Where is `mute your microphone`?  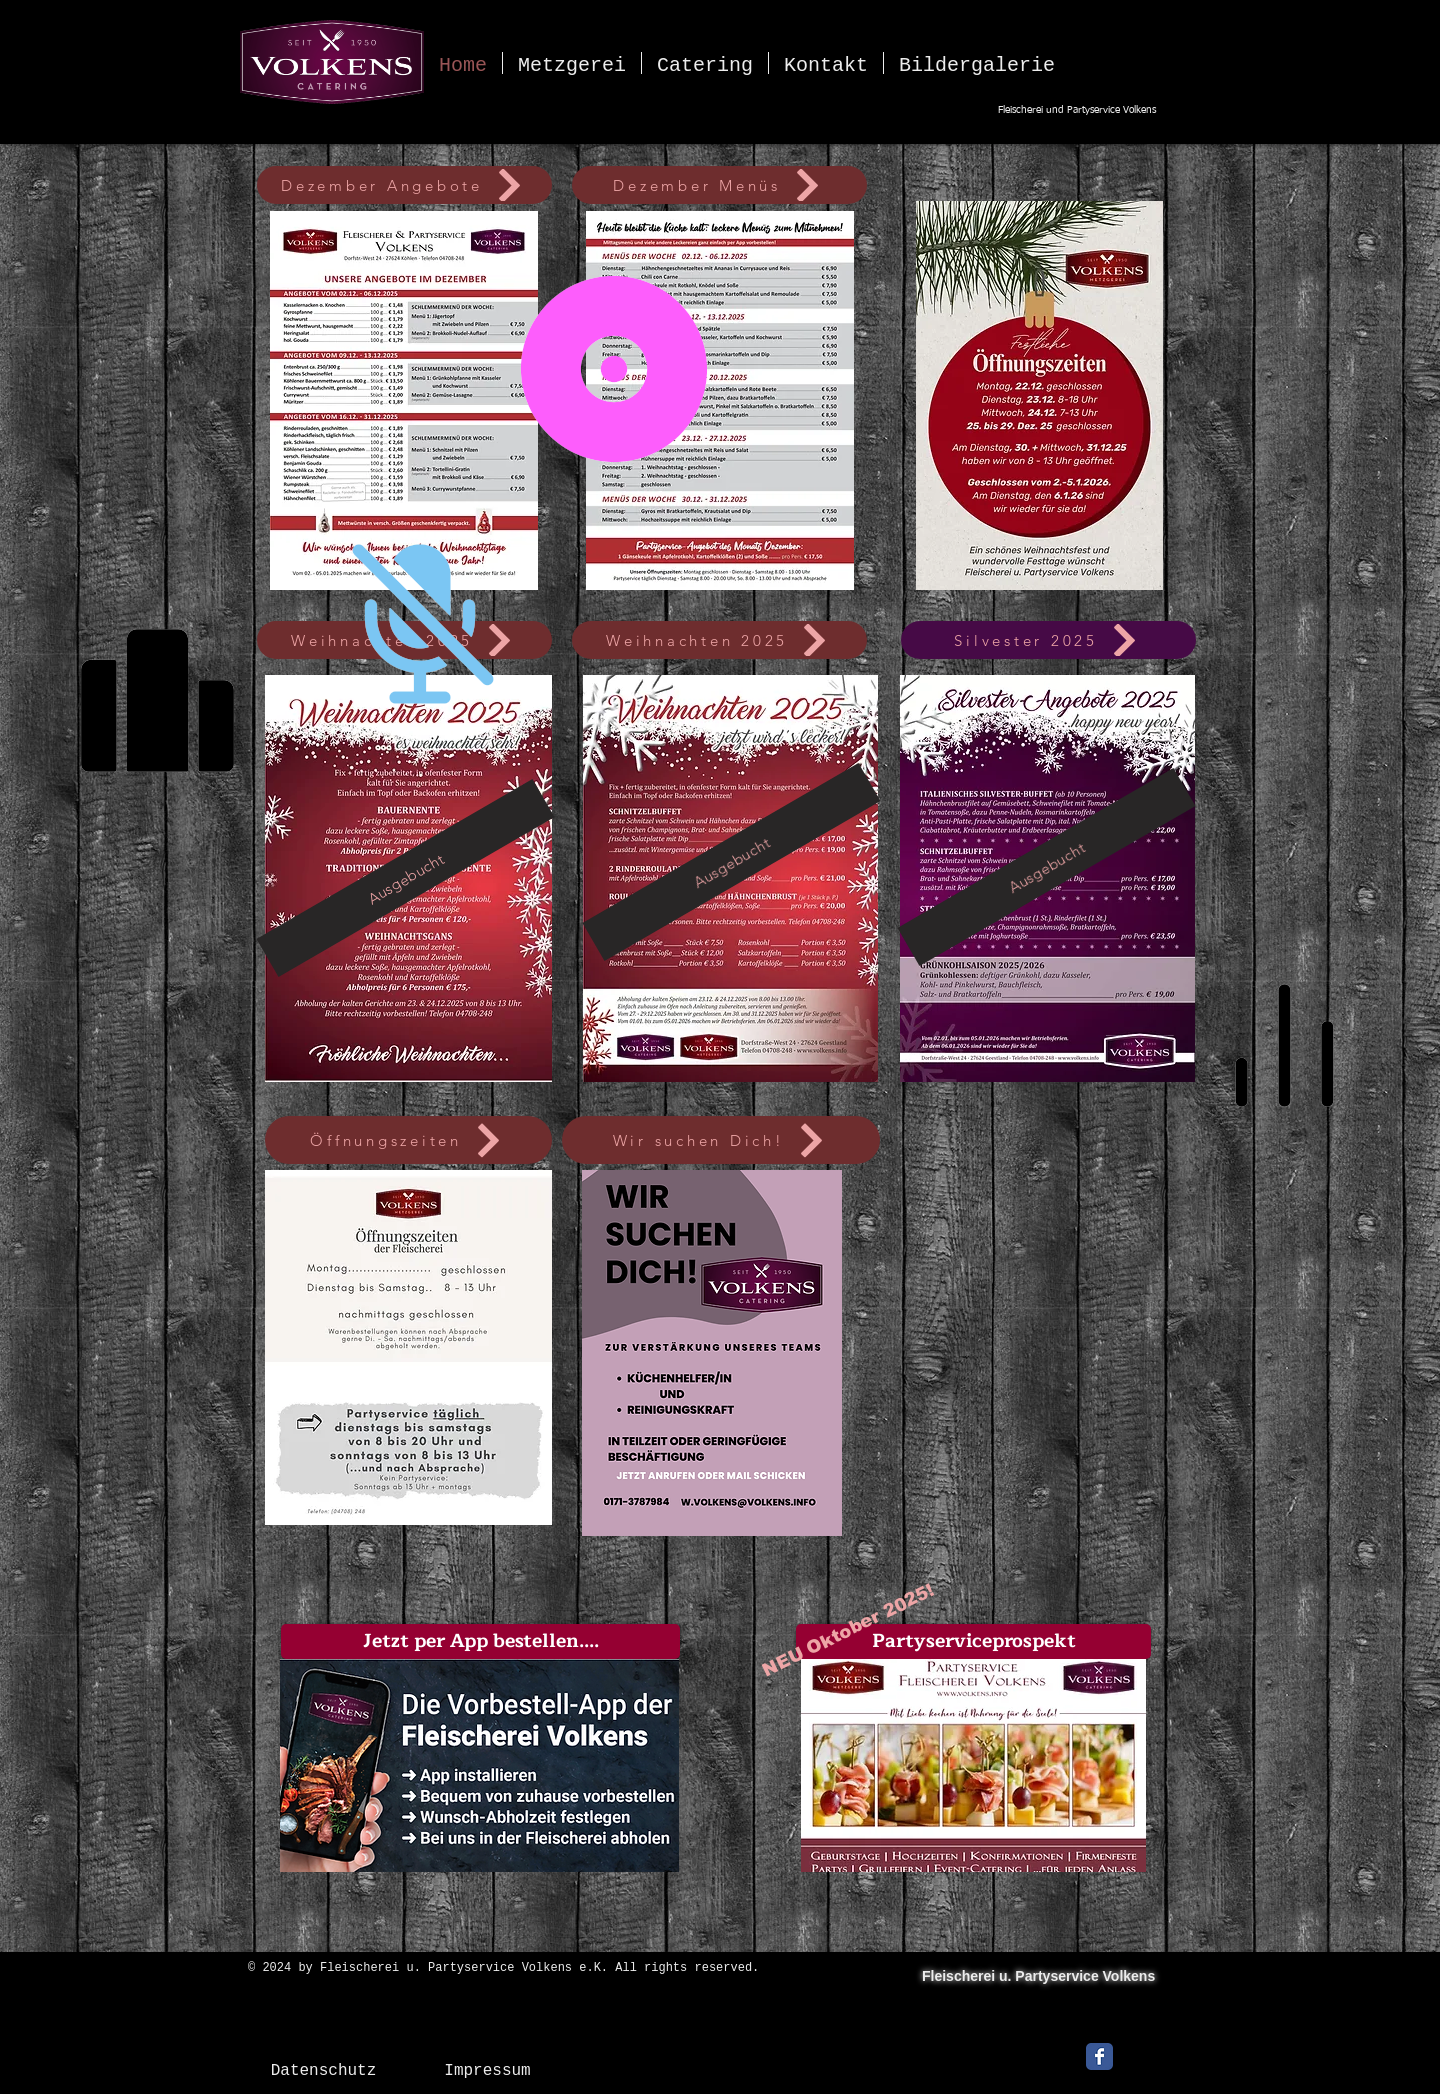
mute your microphone is located at coordinates (420, 624).